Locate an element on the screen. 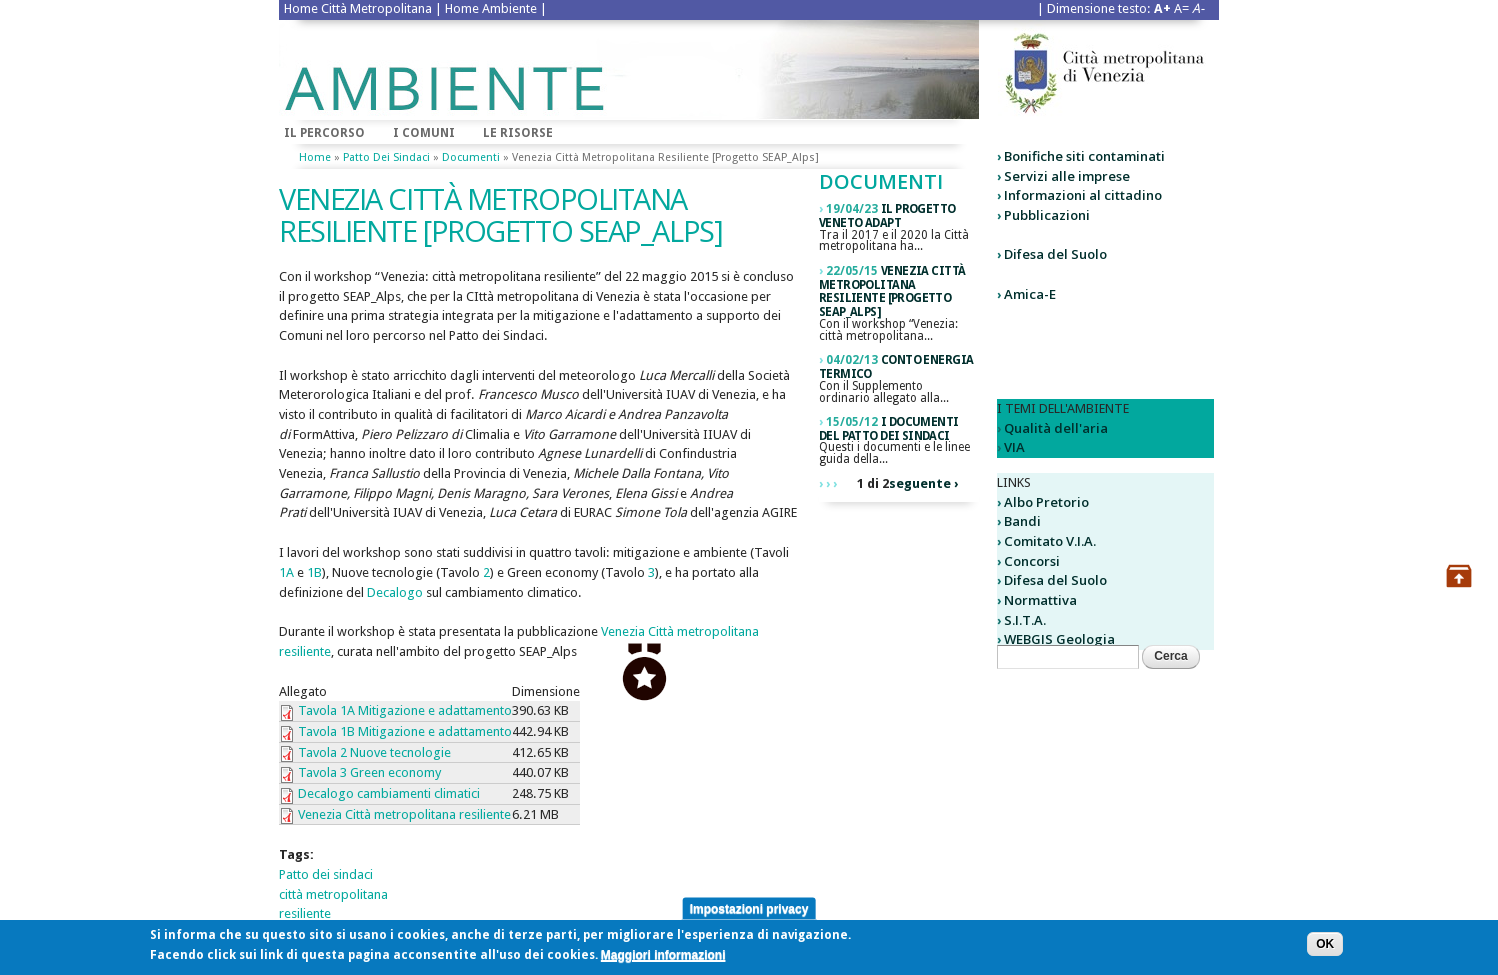 The image size is (1498, 975). unarchive a message or item is located at coordinates (1459, 576).